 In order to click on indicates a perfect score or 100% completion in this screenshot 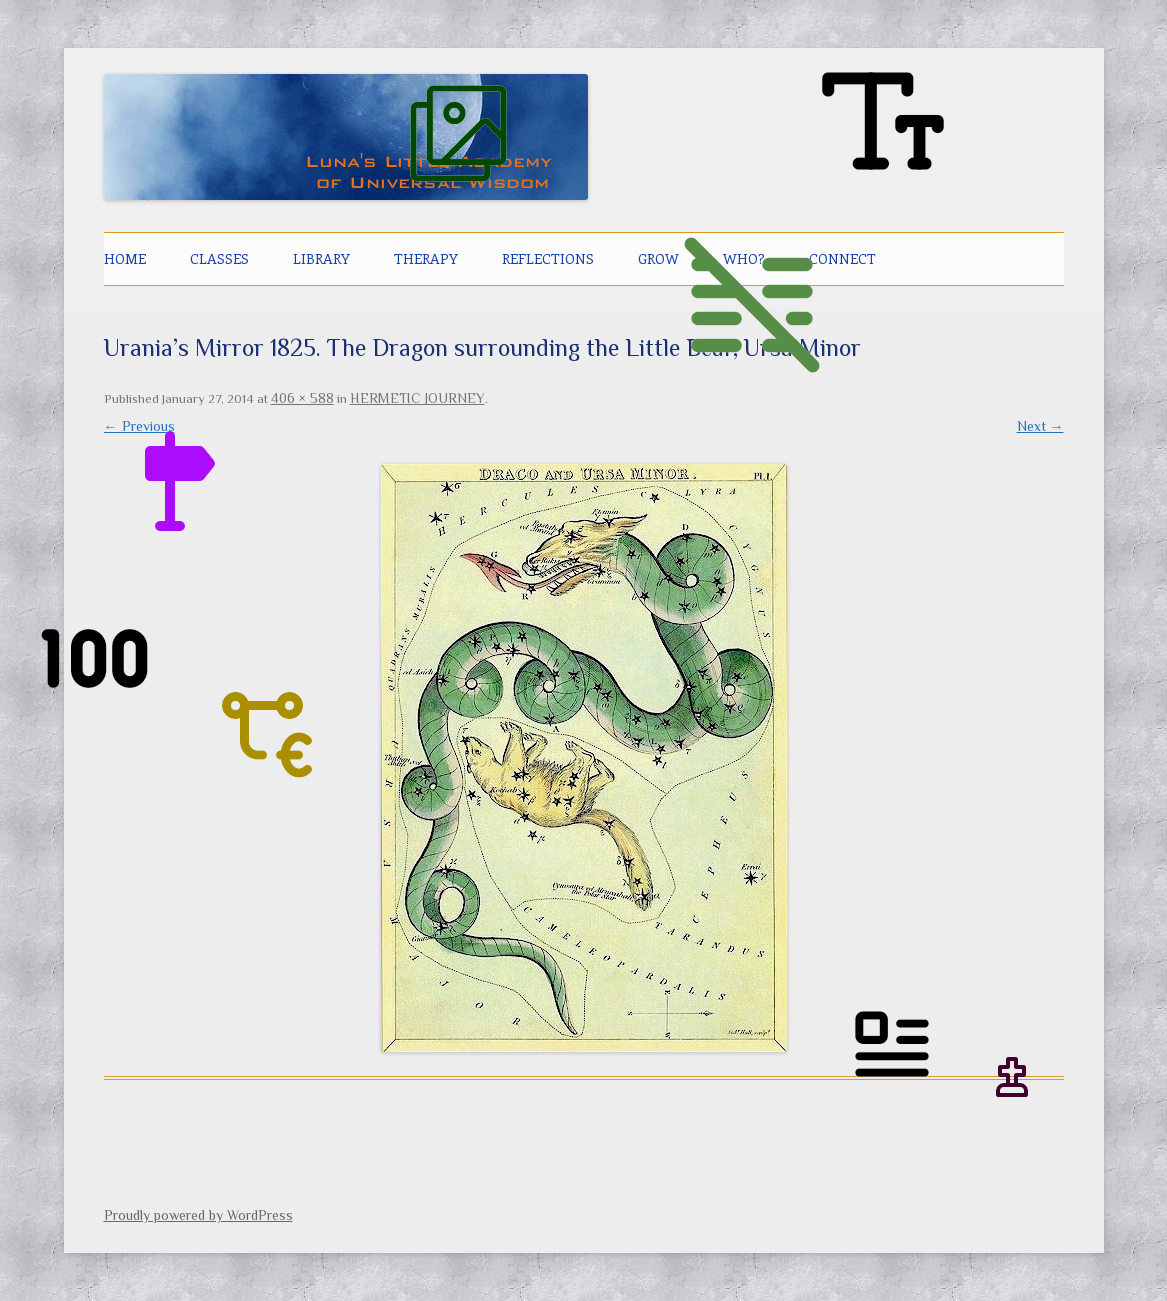, I will do `click(94, 658)`.